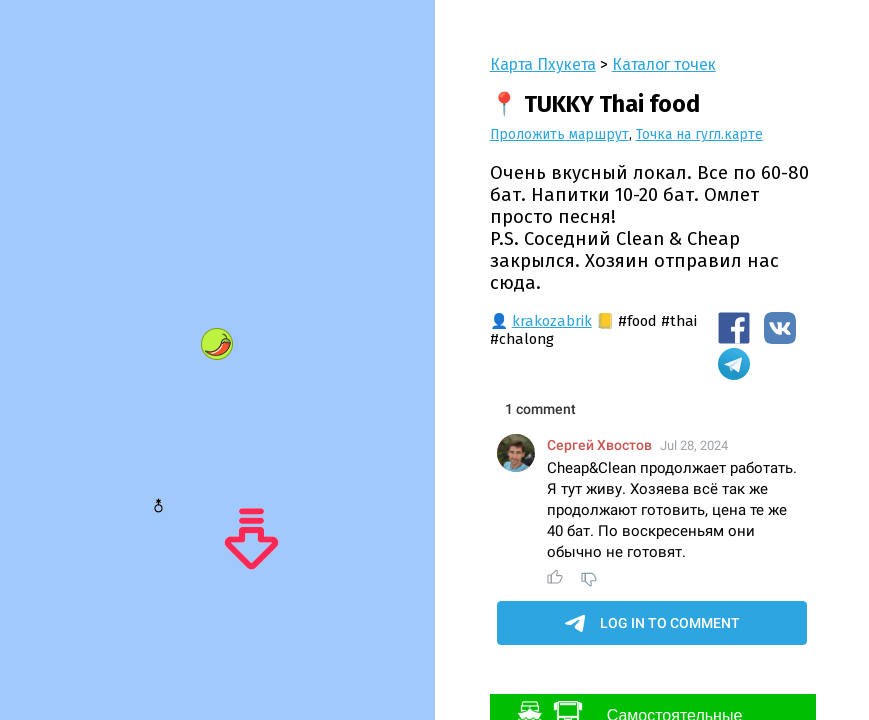 The width and height of the screenshot is (869, 720). Describe the element at coordinates (158, 505) in the screenshot. I see `select genderqueer as gender identity` at that location.